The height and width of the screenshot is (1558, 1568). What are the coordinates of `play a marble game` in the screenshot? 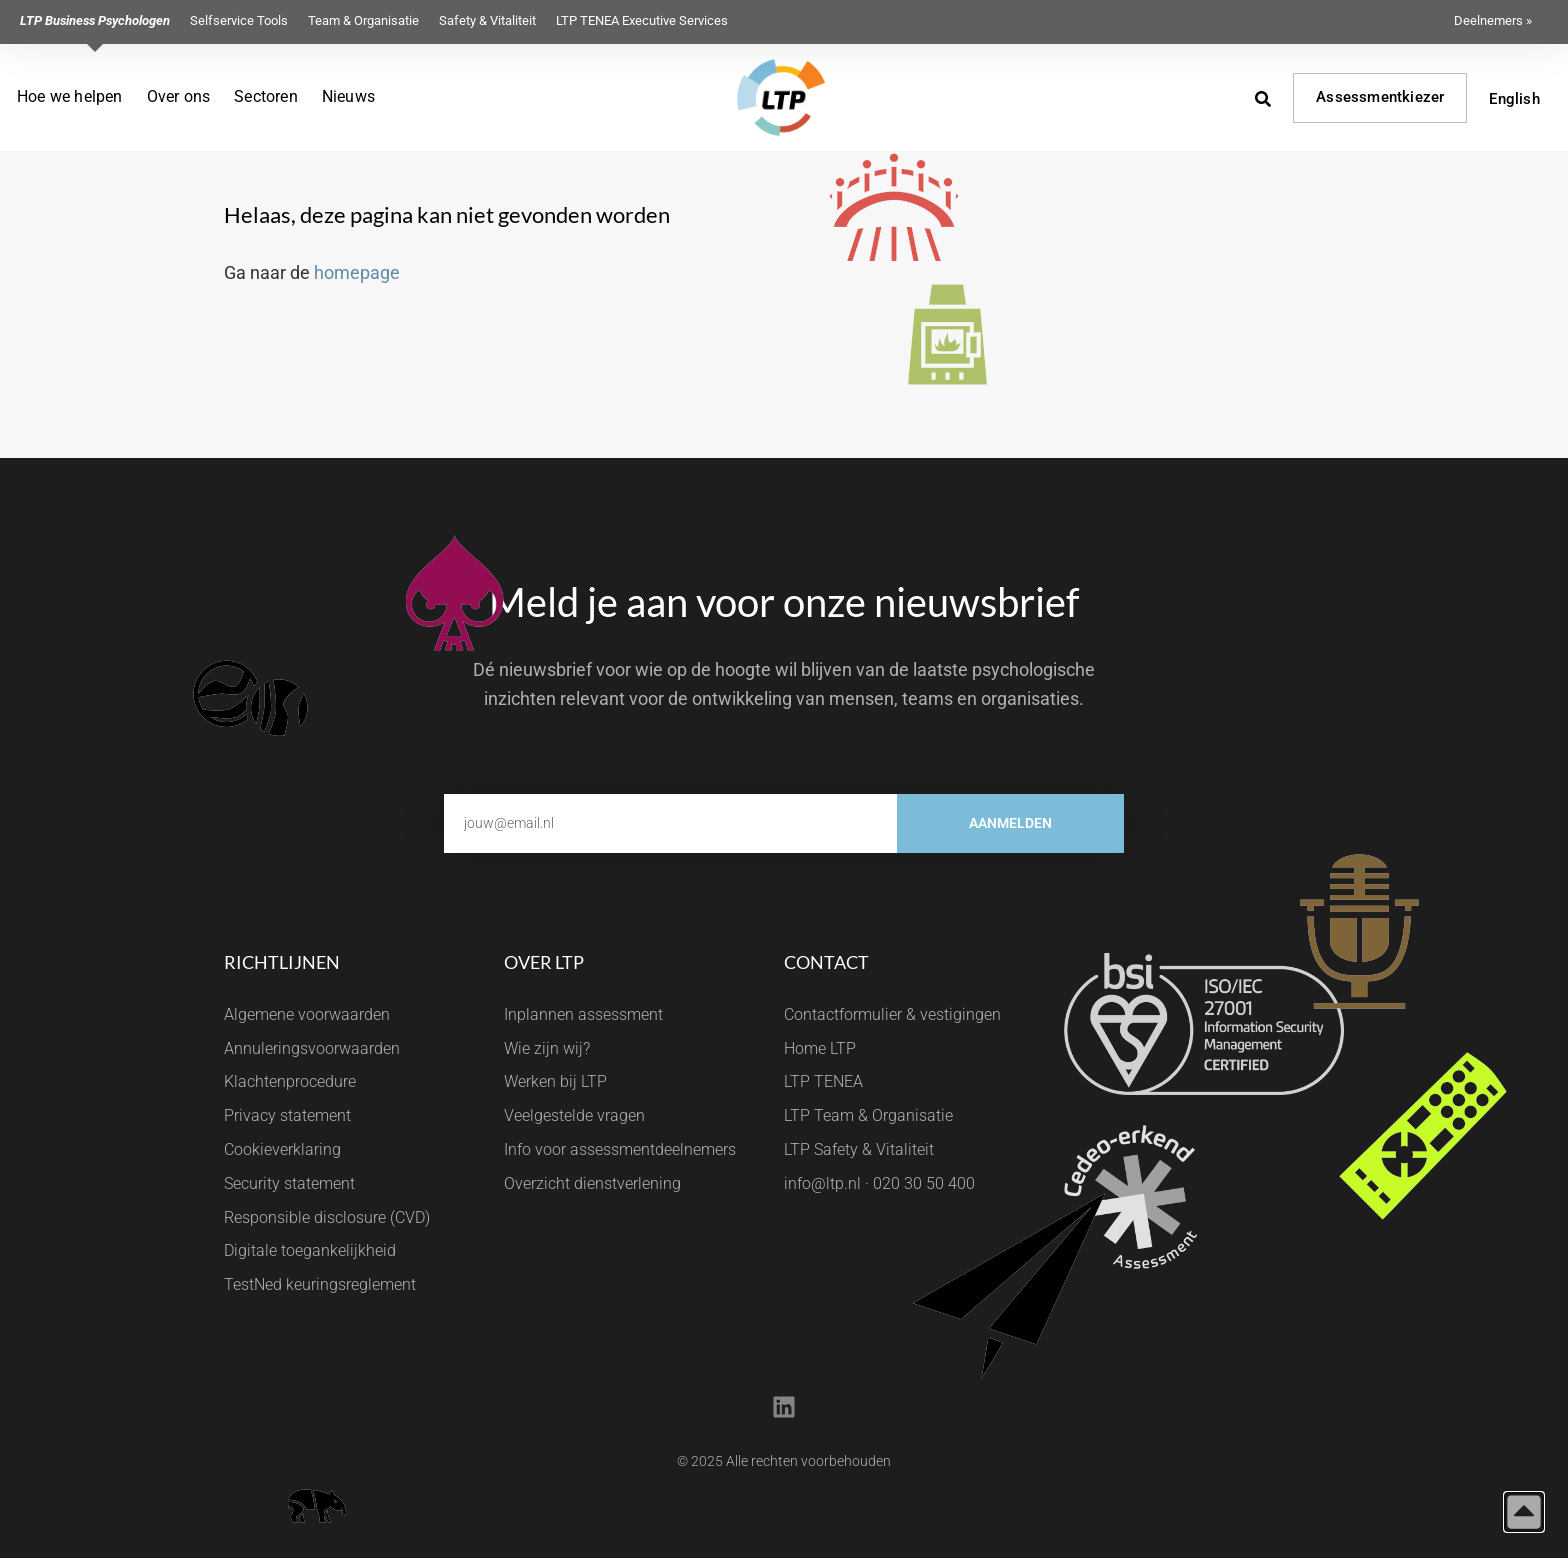 It's located at (250, 683).